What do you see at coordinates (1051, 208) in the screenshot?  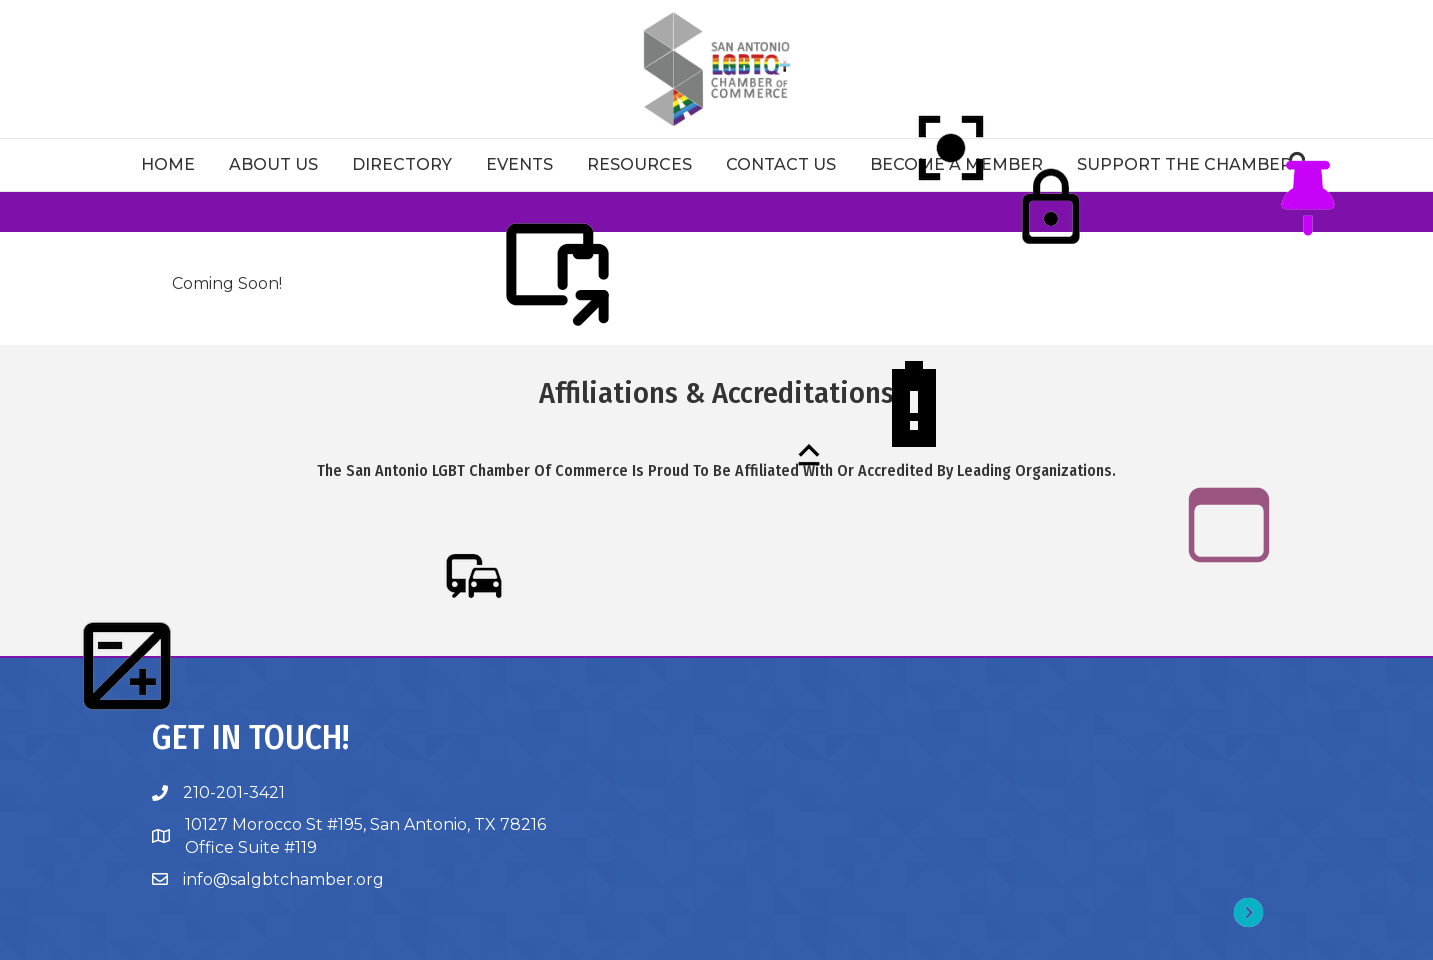 I see `indicates a locked or secured item` at bounding box center [1051, 208].